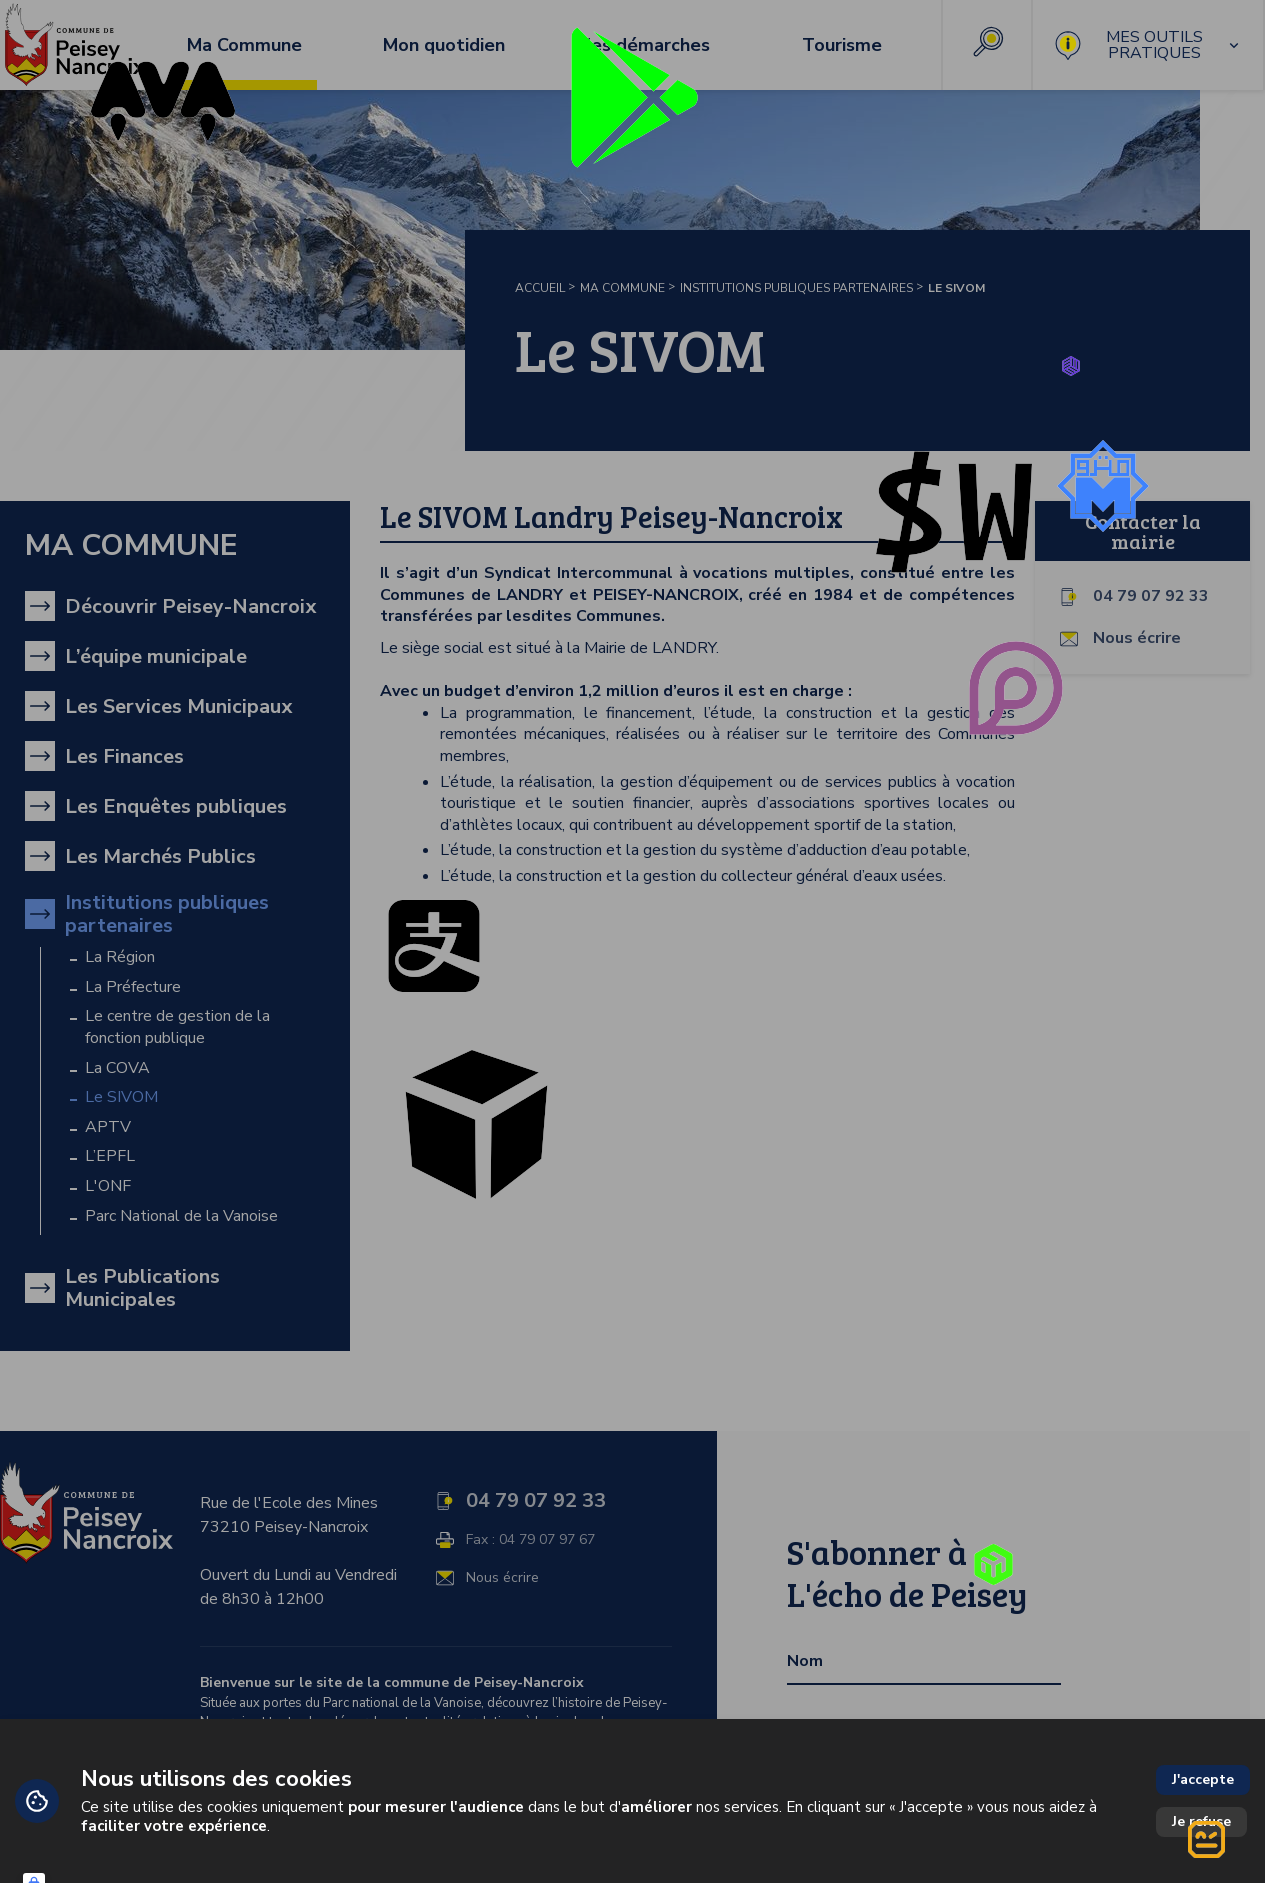 The image size is (1265, 1883). What do you see at coordinates (1103, 486) in the screenshot?
I see `cairo metro official app or service` at bounding box center [1103, 486].